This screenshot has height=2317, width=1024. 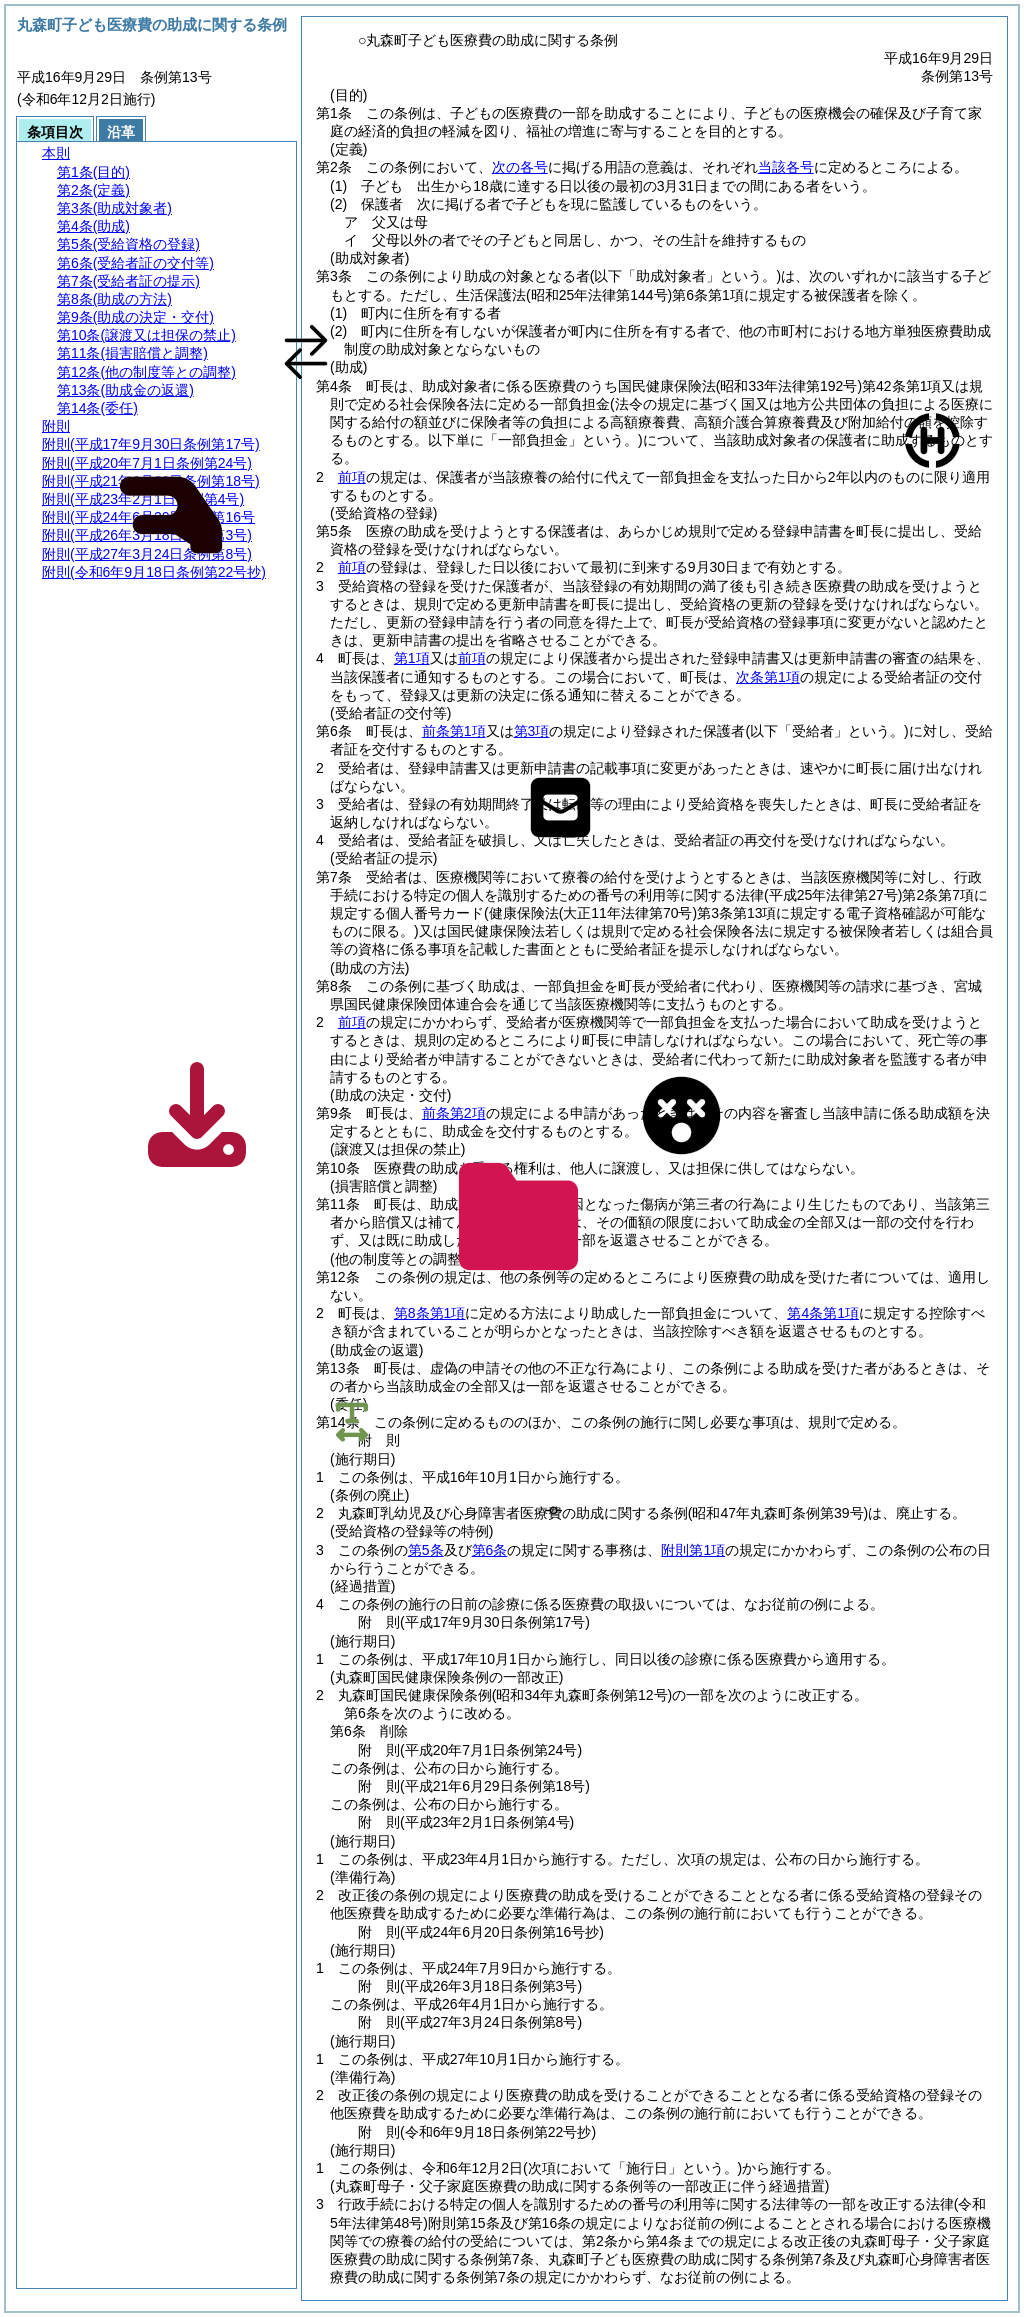 What do you see at coordinates (553, 1510) in the screenshot?
I see `view commit history` at bounding box center [553, 1510].